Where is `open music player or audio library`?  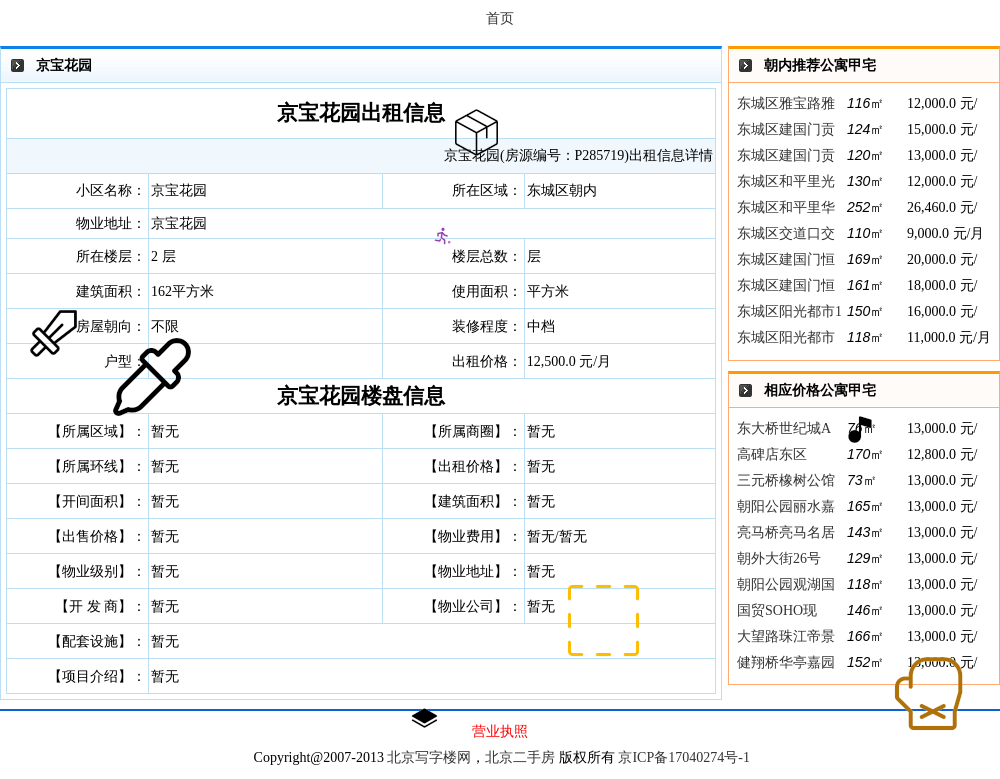
open music player or audio library is located at coordinates (860, 429).